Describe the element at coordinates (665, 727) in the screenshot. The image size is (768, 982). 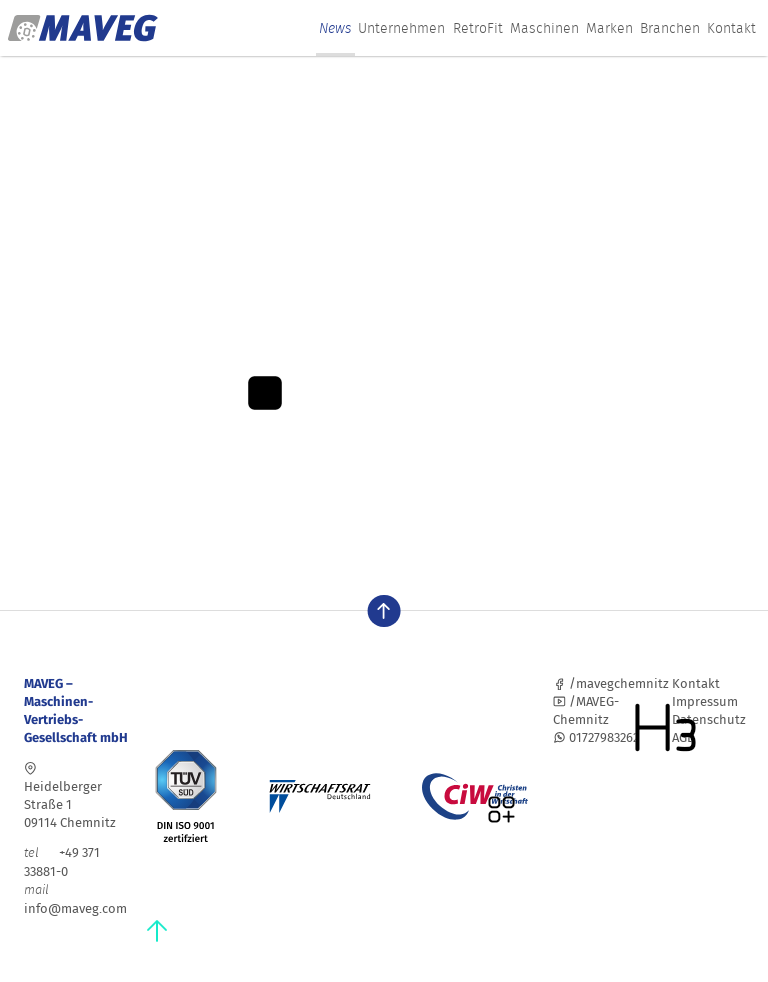
I see `format text as heading level 3` at that location.